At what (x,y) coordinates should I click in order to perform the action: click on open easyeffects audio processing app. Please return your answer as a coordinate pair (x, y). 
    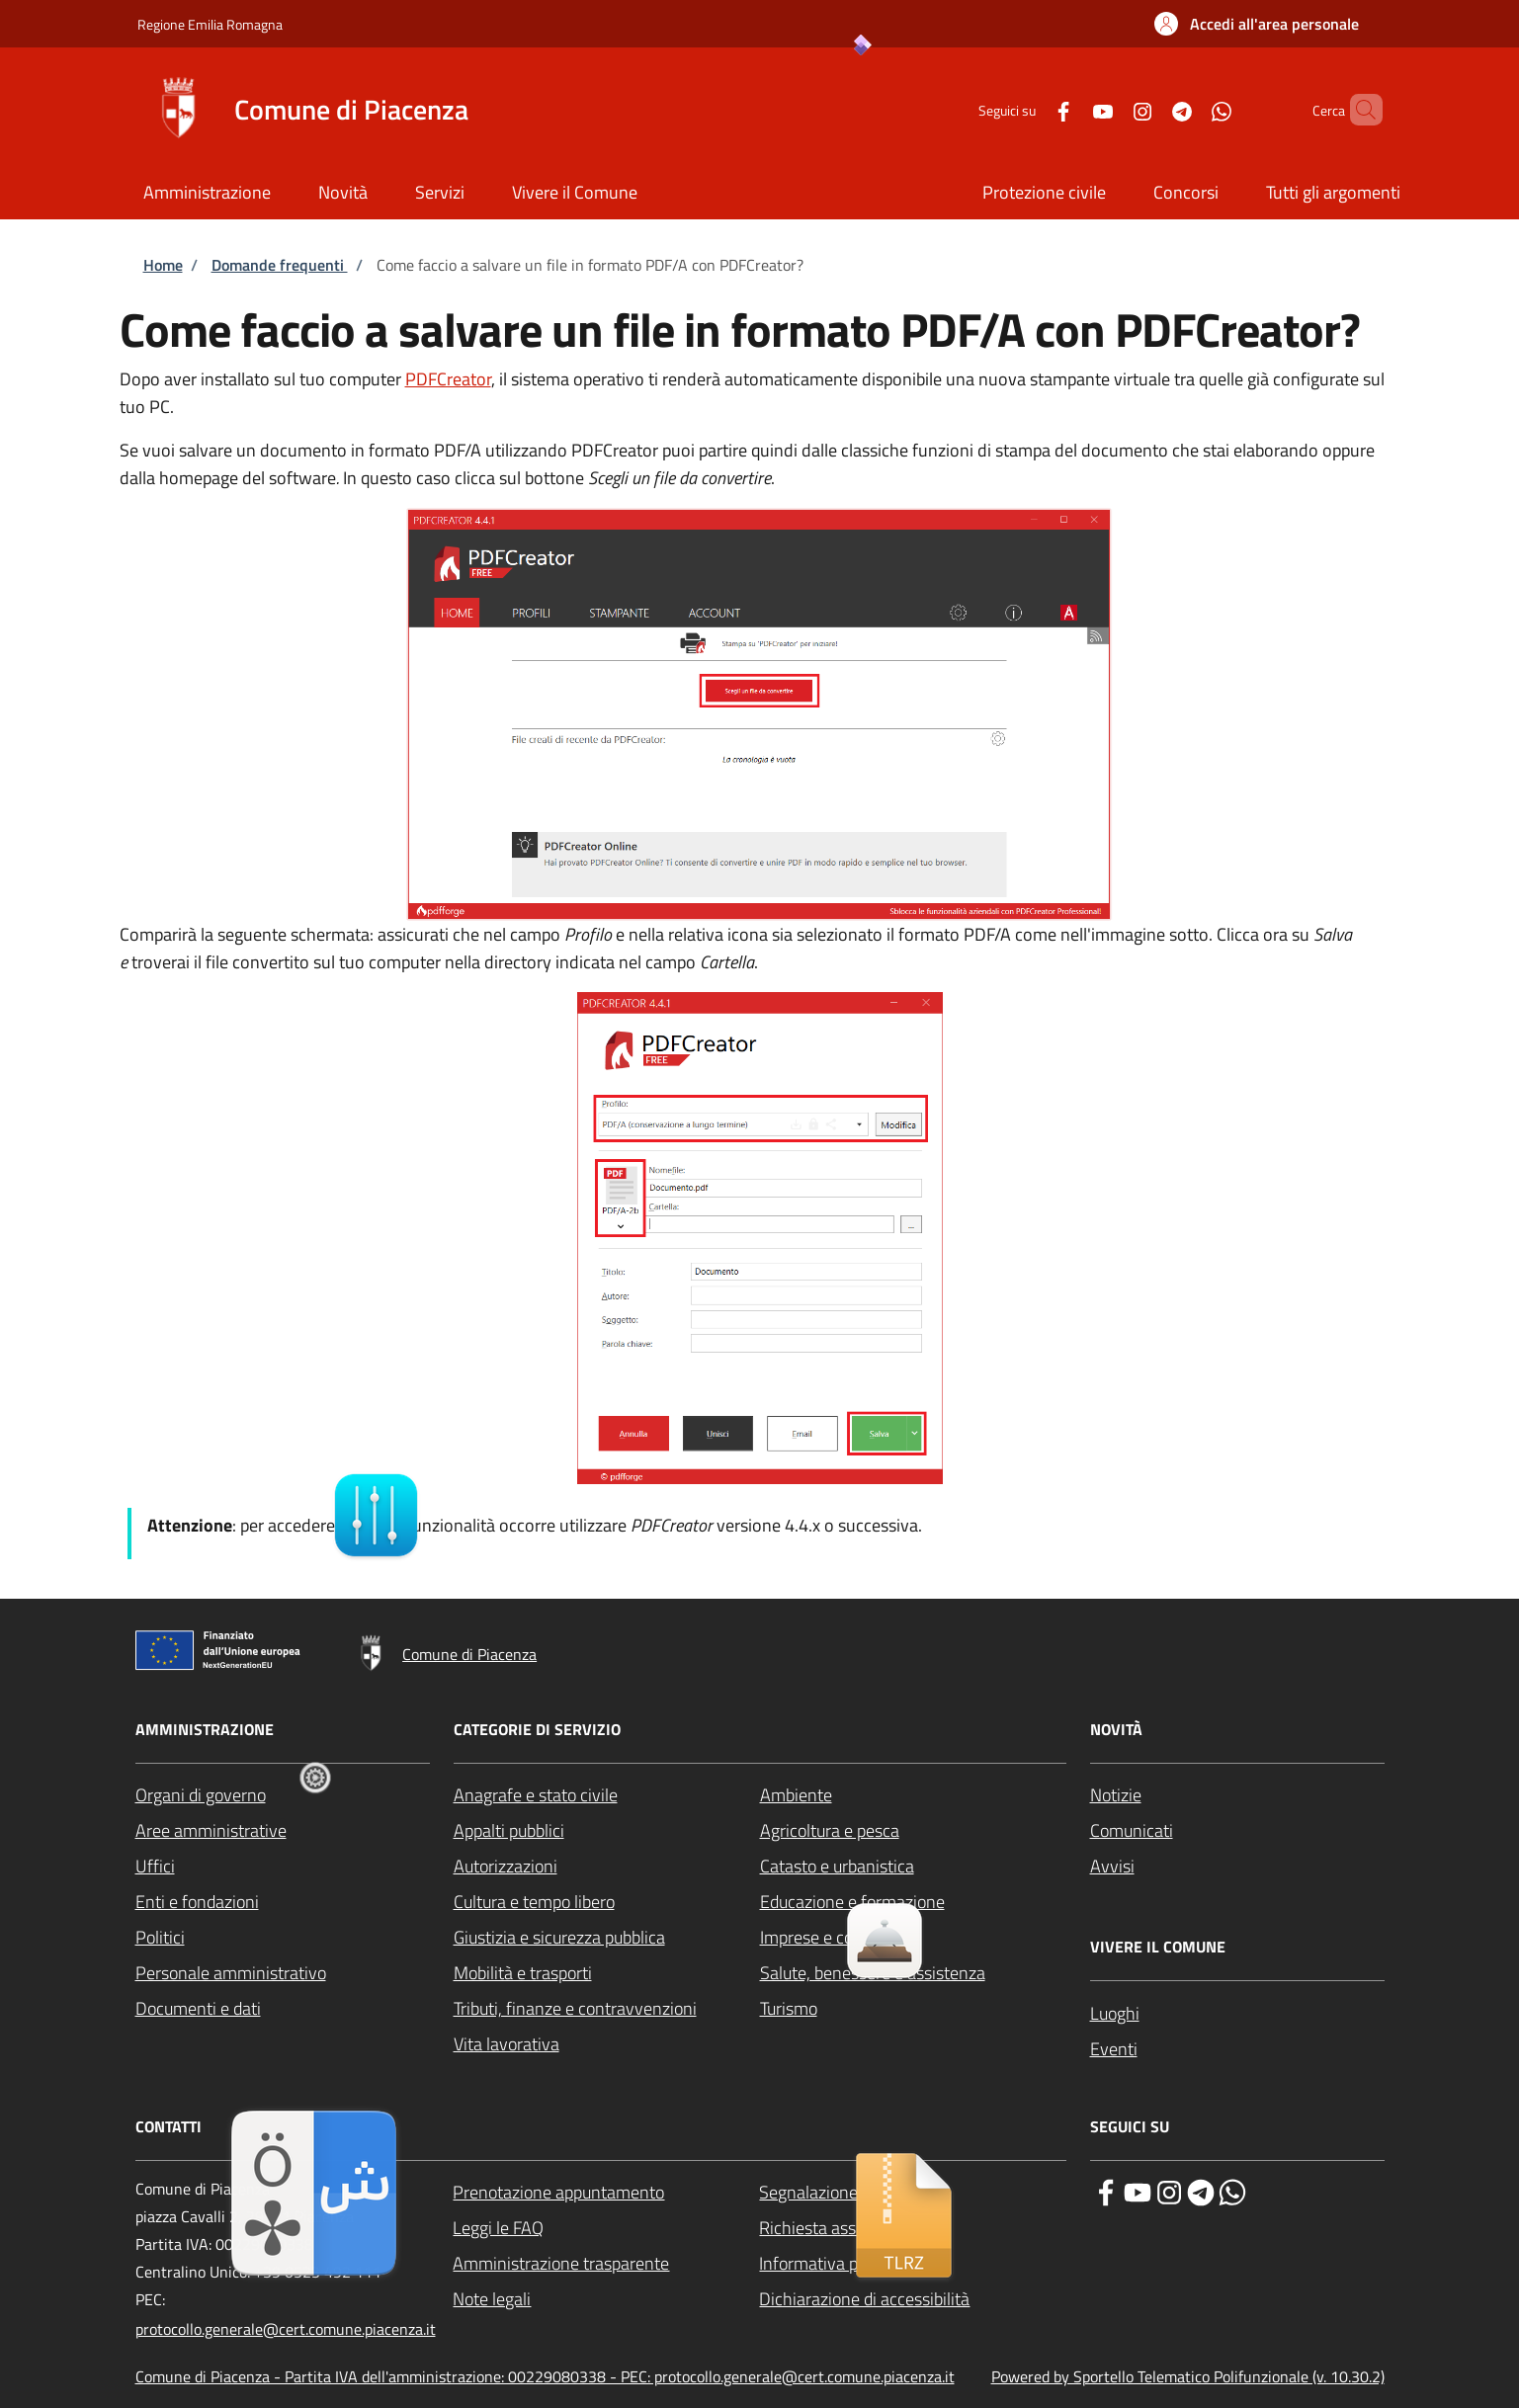
    Looking at the image, I should click on (376, 1515).